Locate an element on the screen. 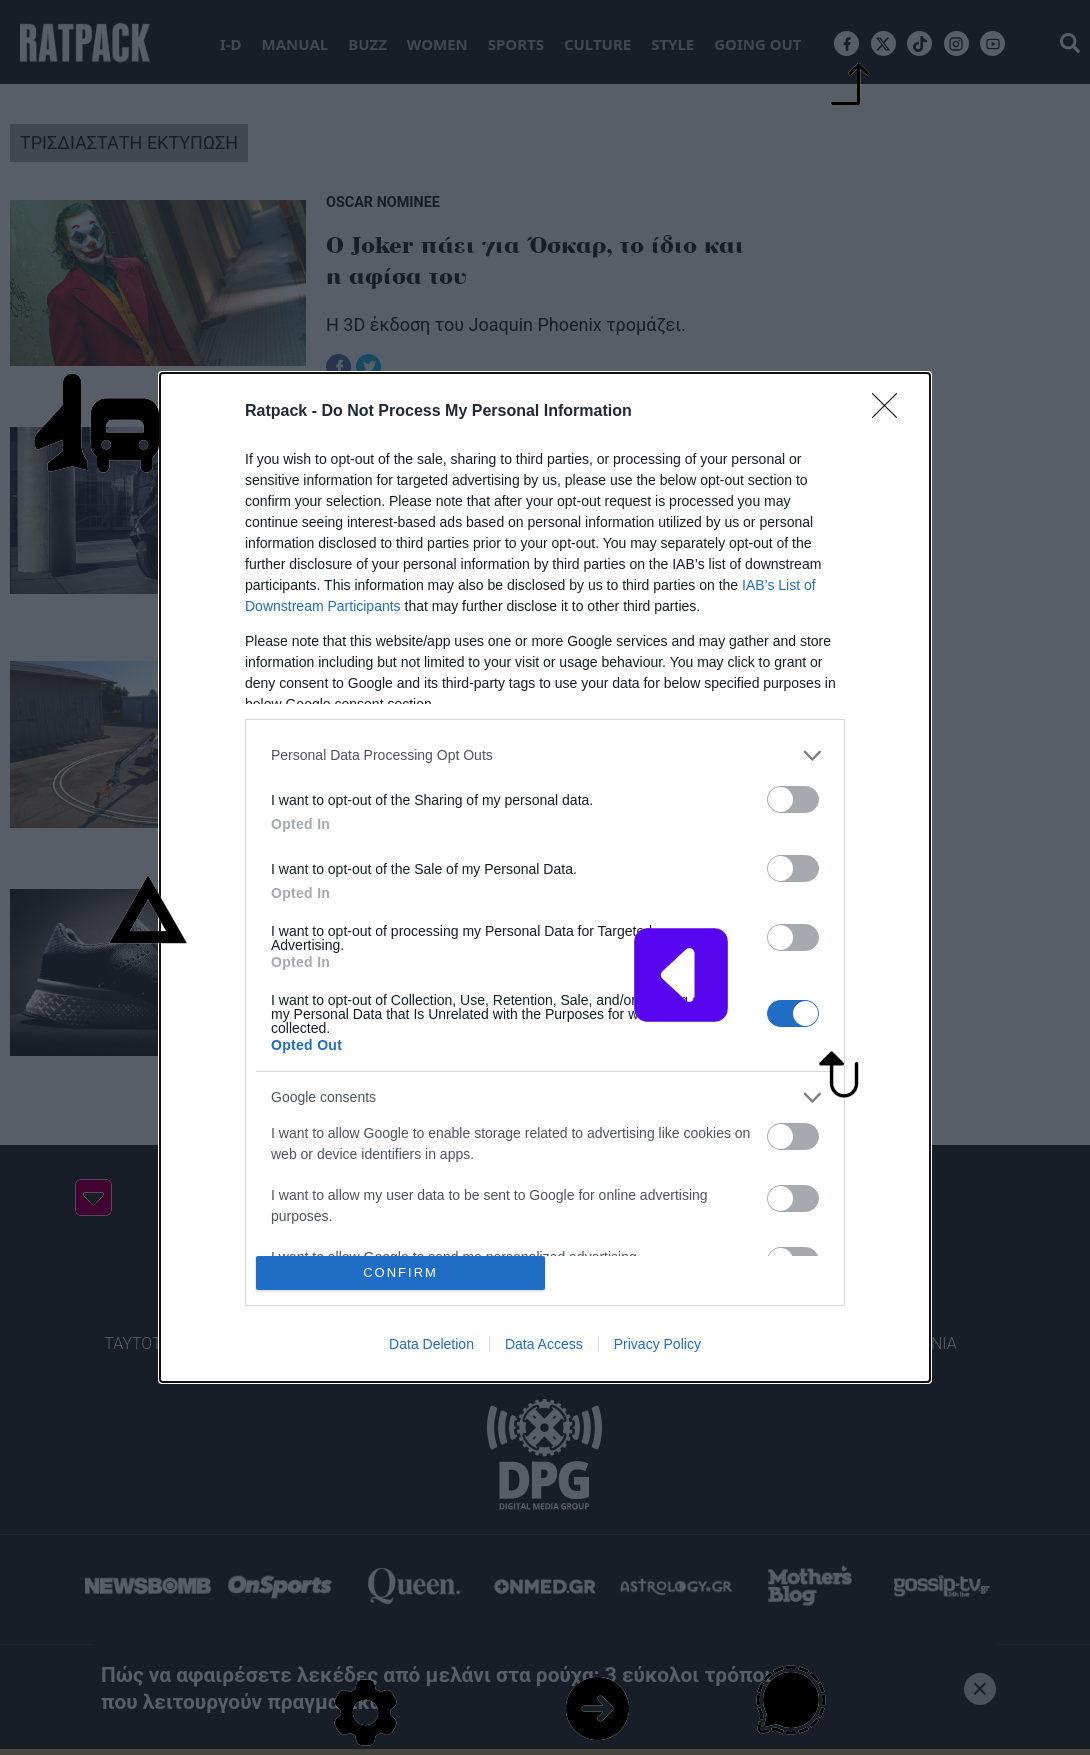 This screenshot has height=1755, width=1090. select shipping method for your order is located at coordinates (97, 423).